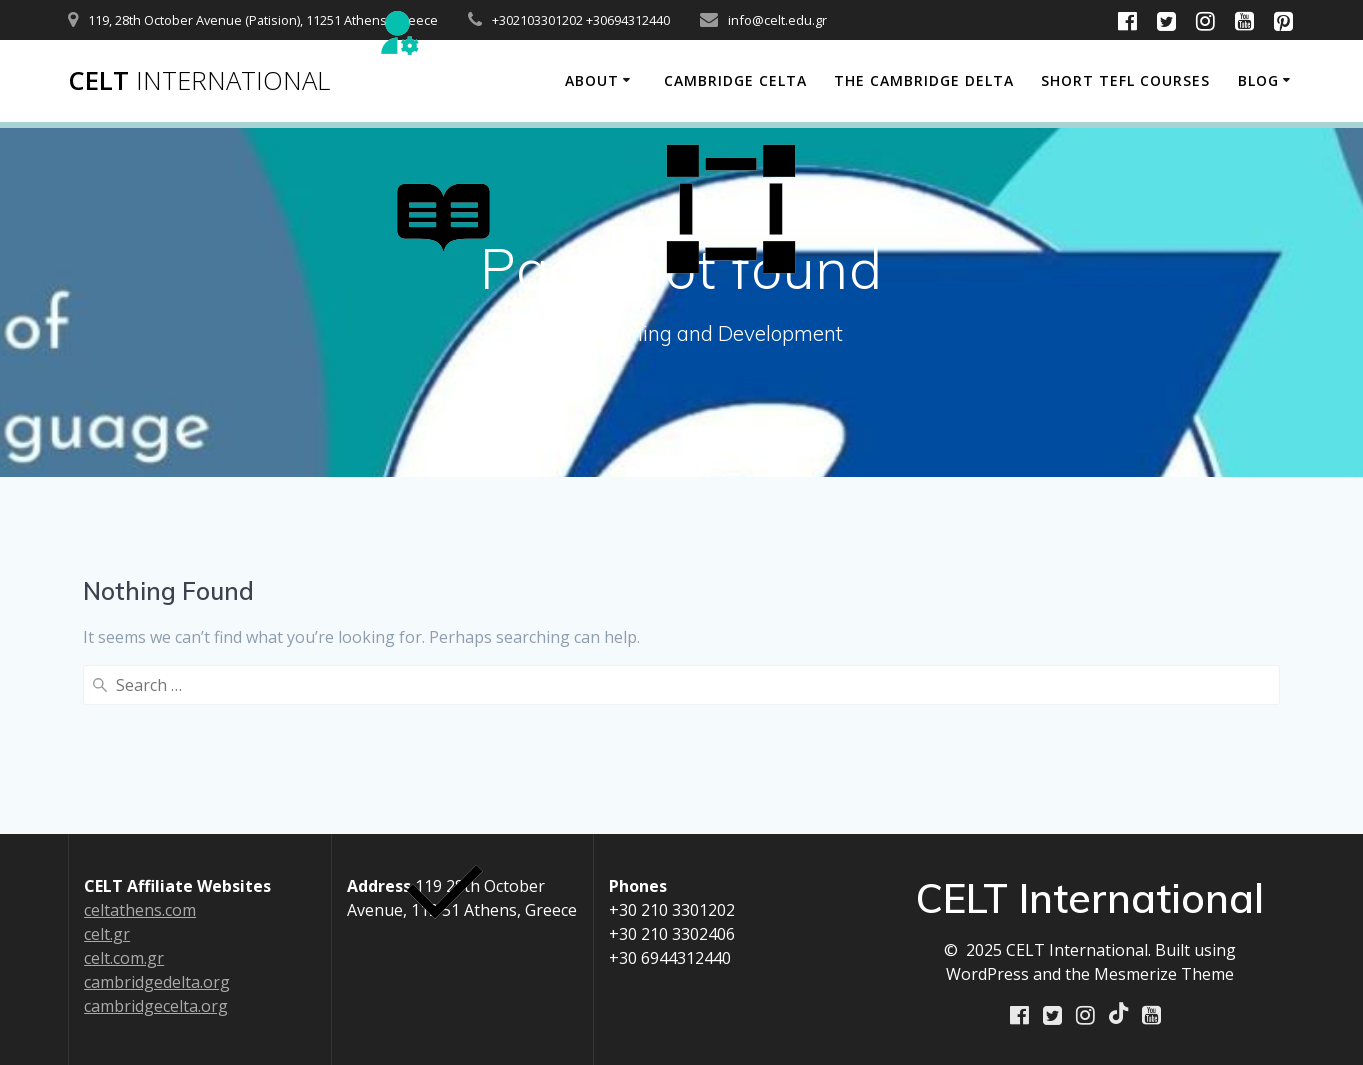  I want to click on access shape tools or drawing options, so click(731, 209).